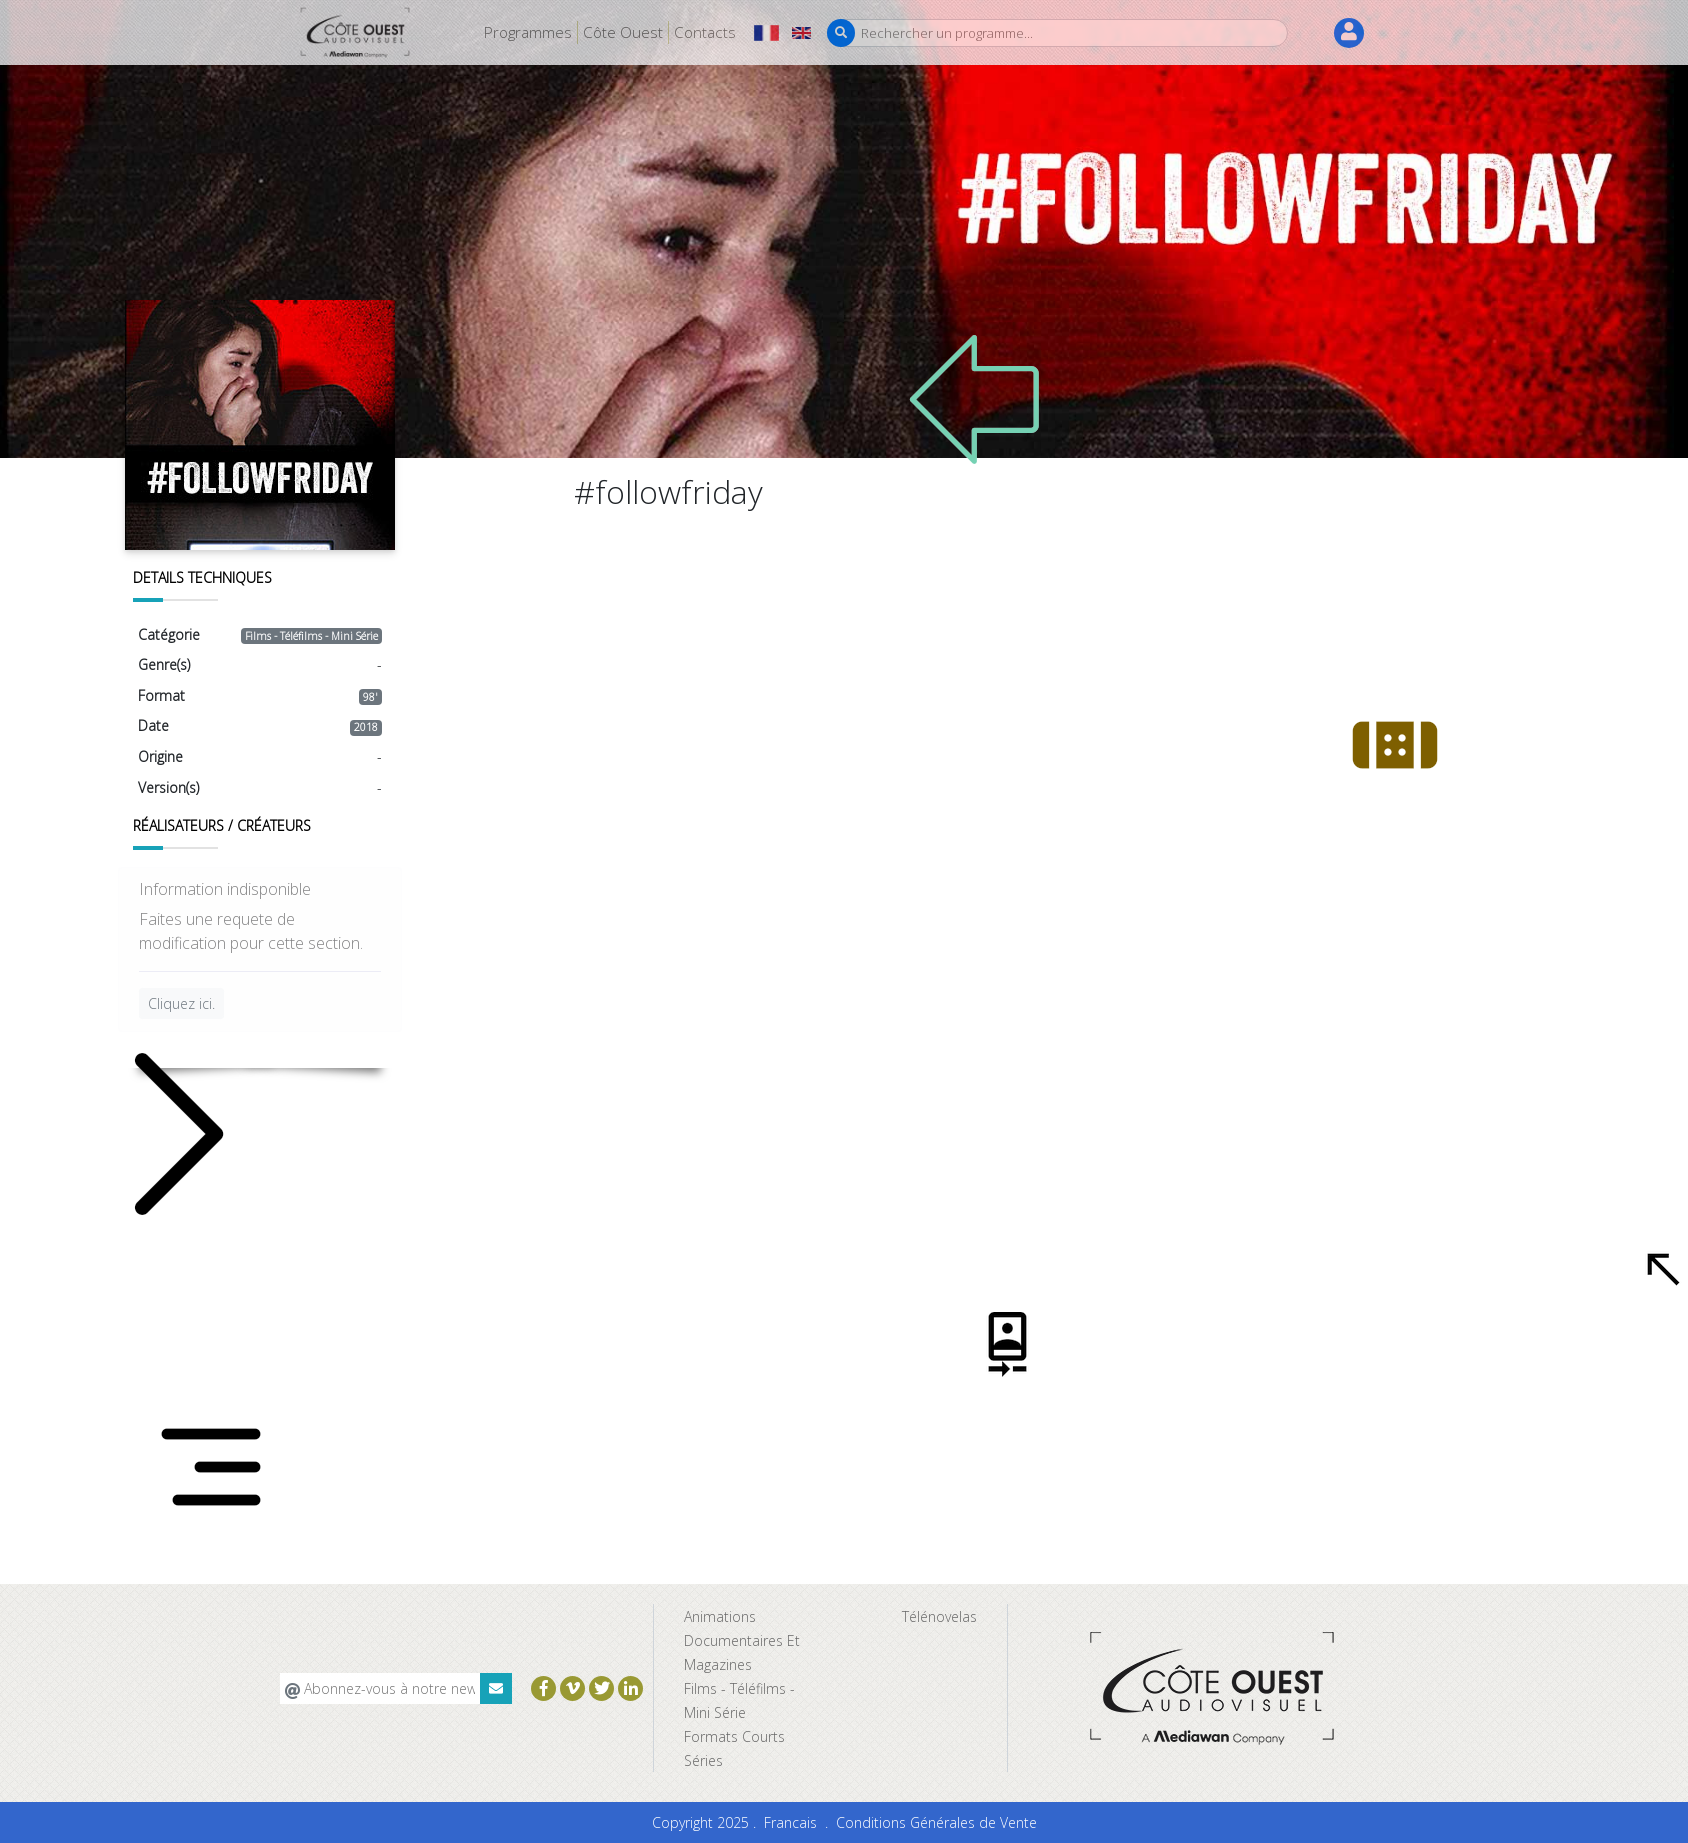 This screenshot has width=1688, height=1843. Describe the element at coordinates (211, 1467) in the screenshot. I see `align text to the right` at that location.